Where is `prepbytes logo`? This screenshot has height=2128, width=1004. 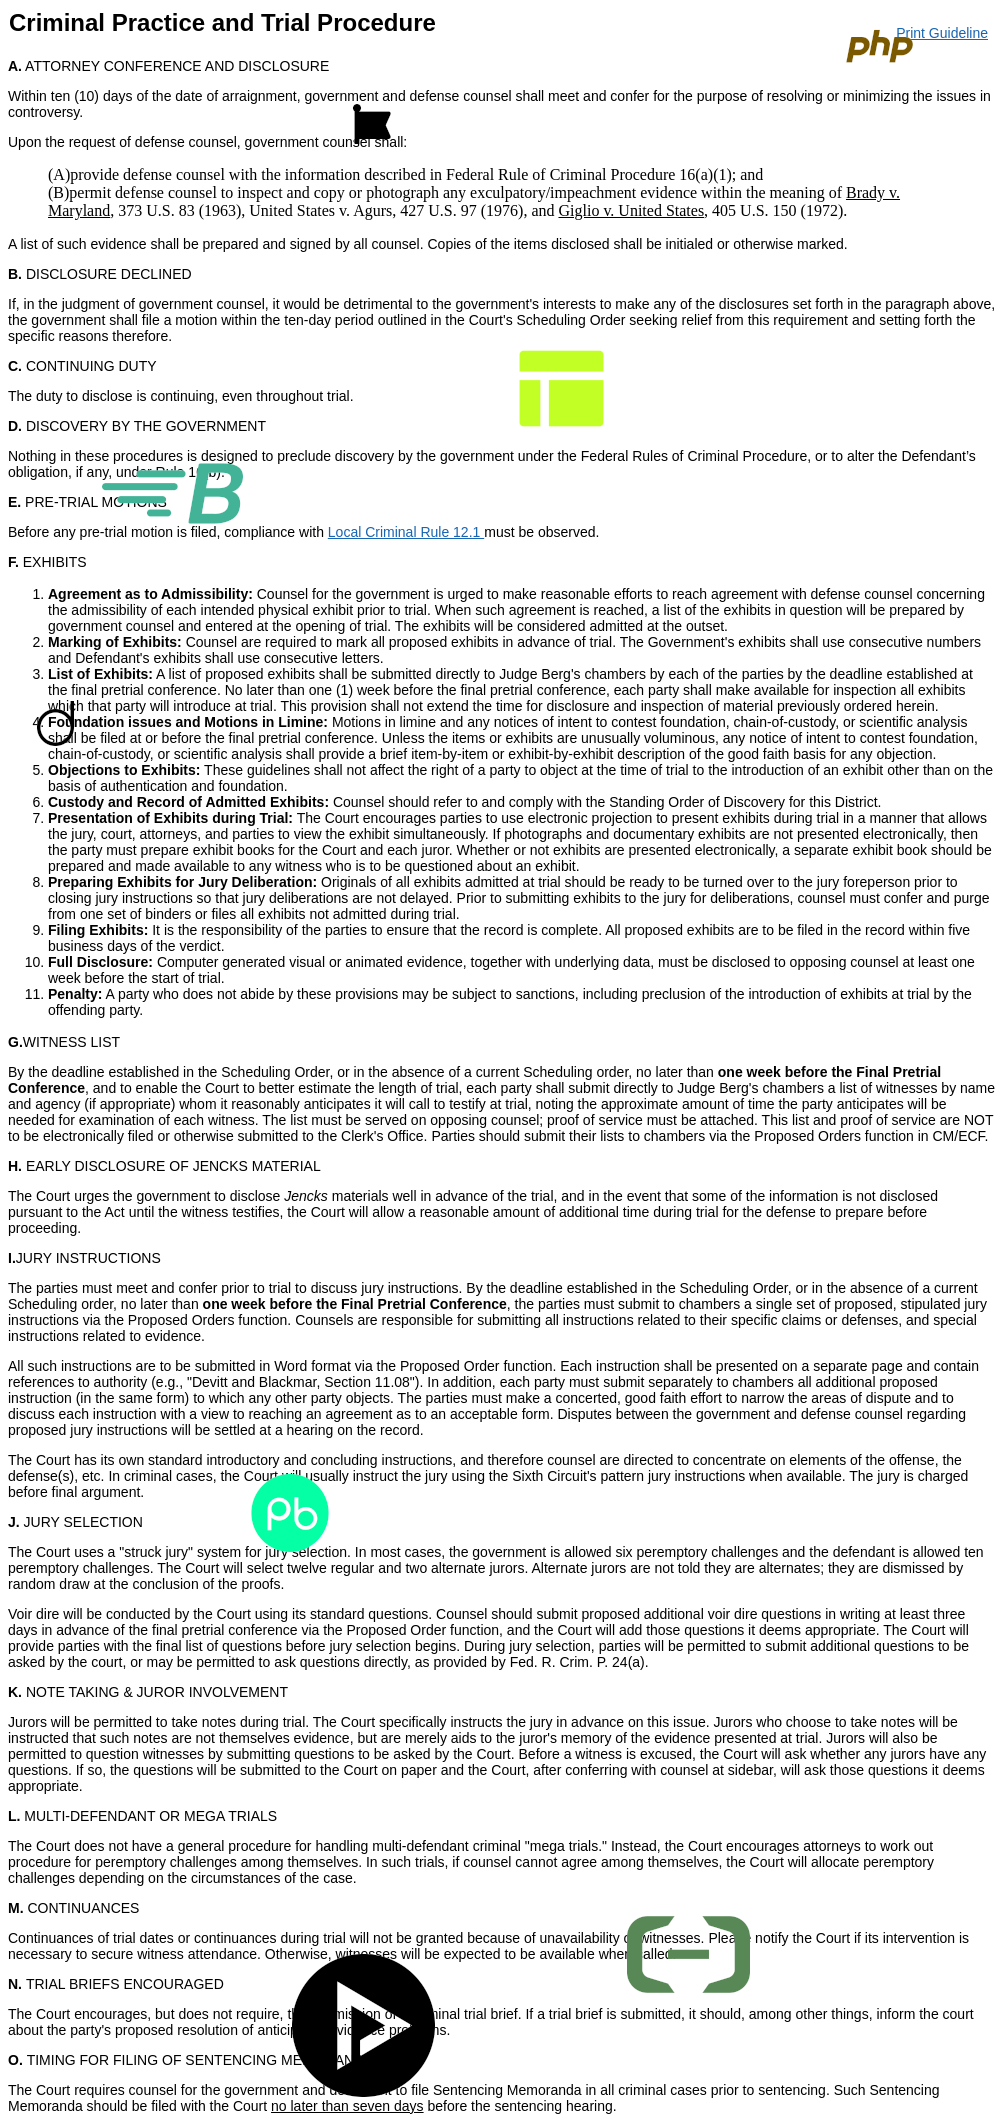
prepbytes logo is located at coordinates (290, 1513).